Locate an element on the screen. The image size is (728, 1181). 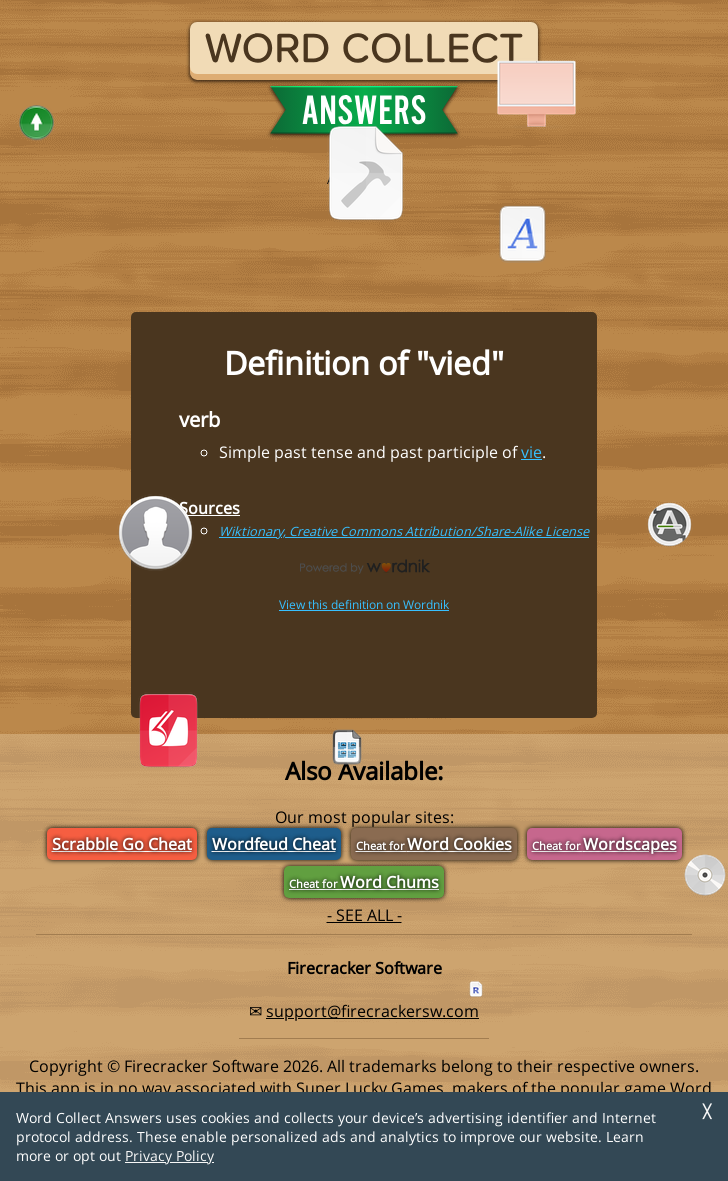
view user accounts is located at coordinates (155, 532).